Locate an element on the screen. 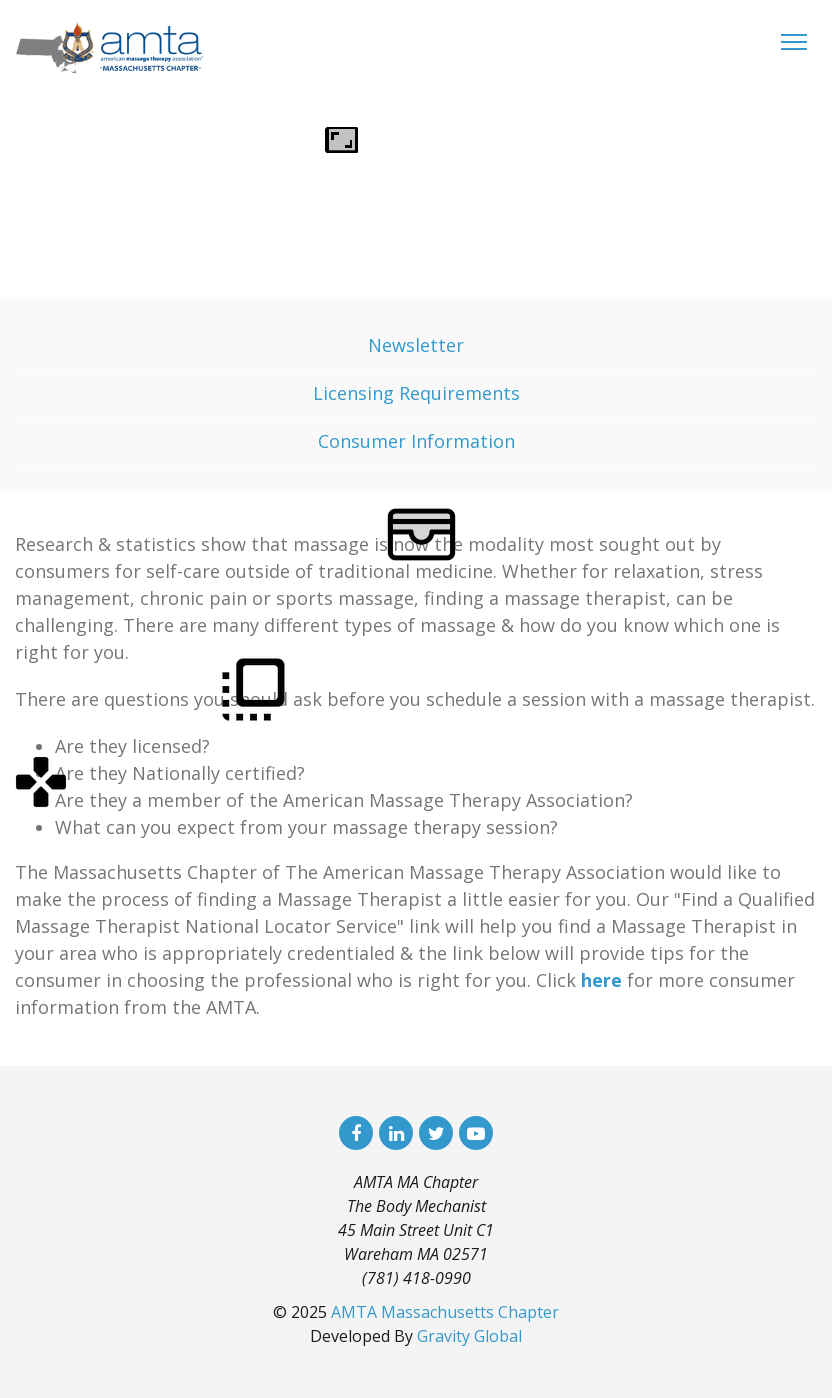  access your wallet or saved payment methods is located at coordinates (421, 534).